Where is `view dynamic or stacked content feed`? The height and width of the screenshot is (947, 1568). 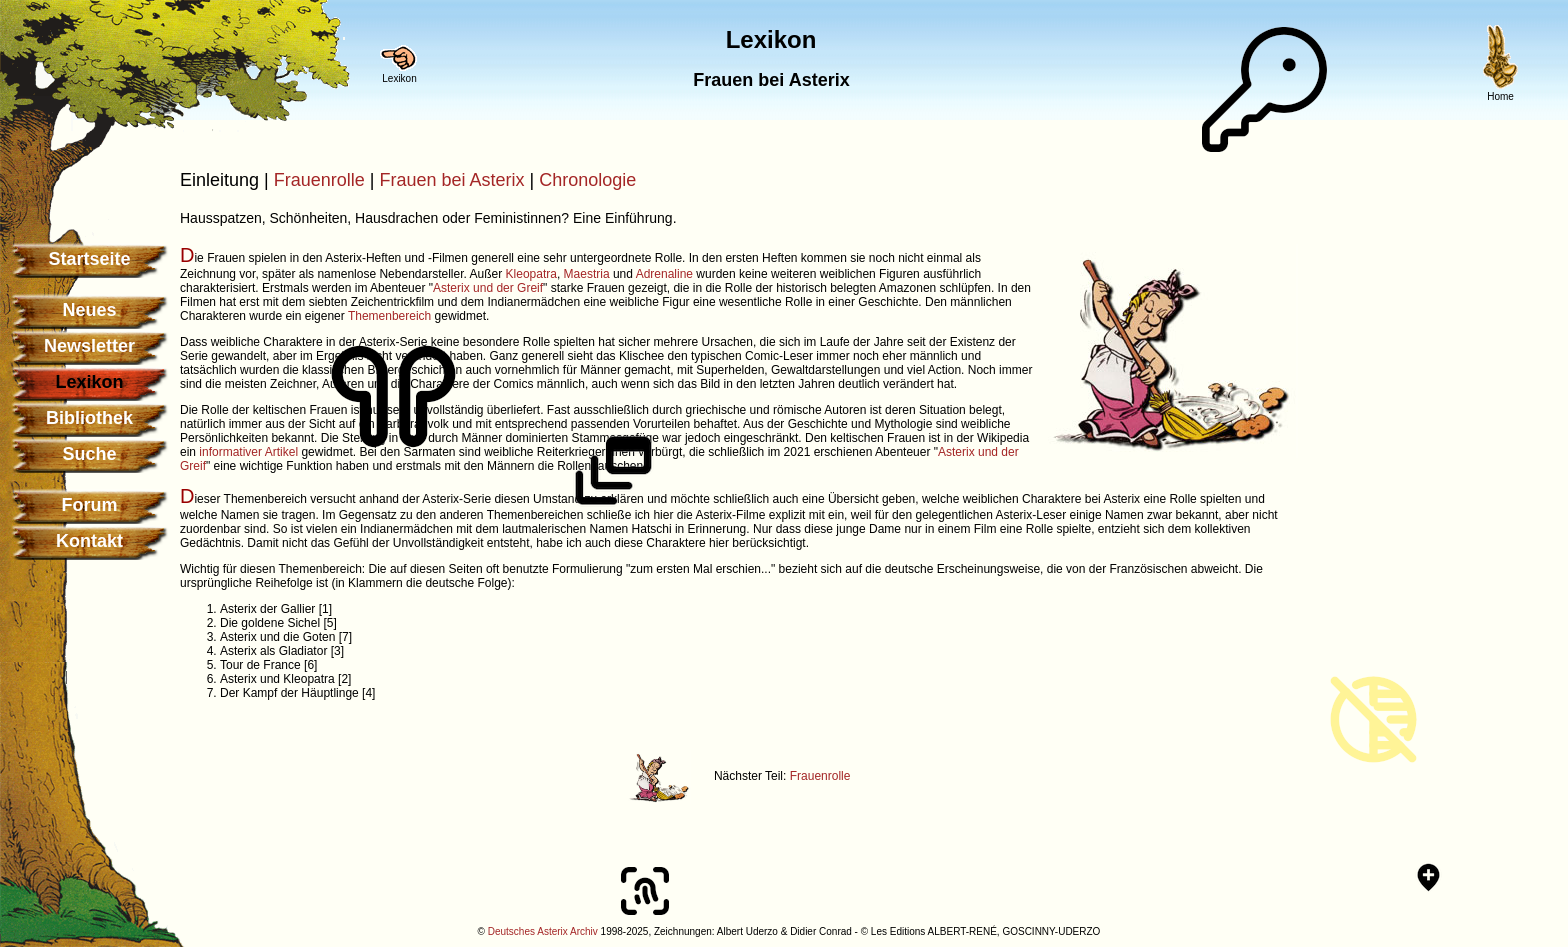 view dynamic or stacked content feed is located at coordinates (613, 470).